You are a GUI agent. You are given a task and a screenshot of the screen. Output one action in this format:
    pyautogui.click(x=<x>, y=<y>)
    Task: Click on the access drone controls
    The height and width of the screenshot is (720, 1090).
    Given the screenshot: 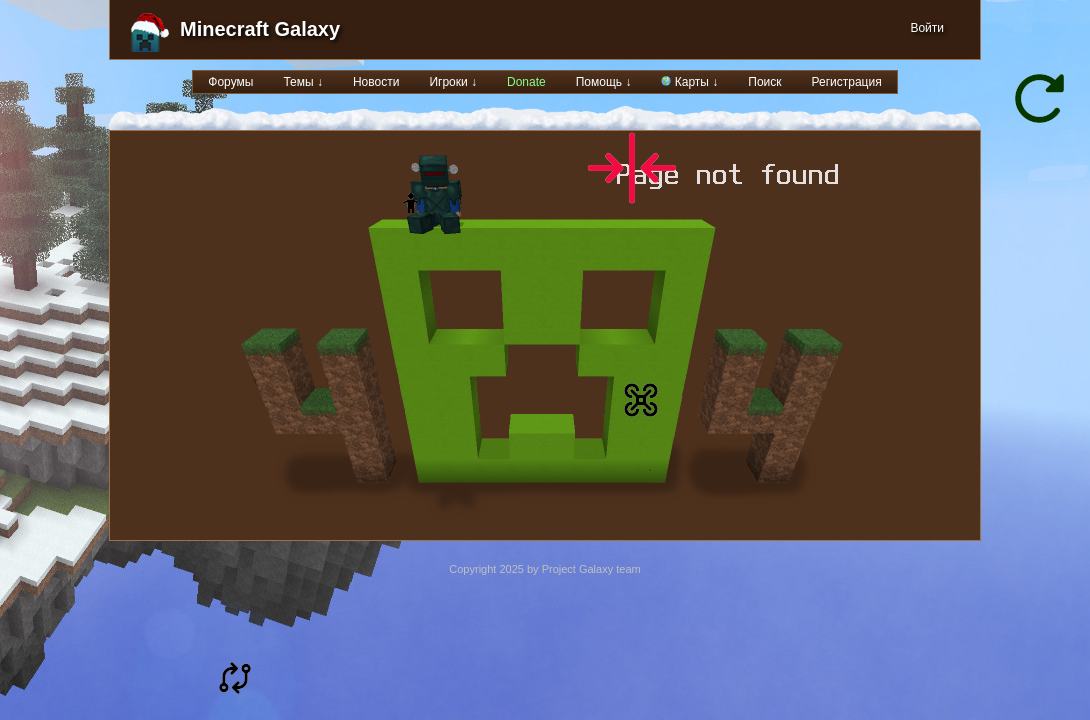 What is the action you would take?
    pyautogui.click(x=641, y=400)
    